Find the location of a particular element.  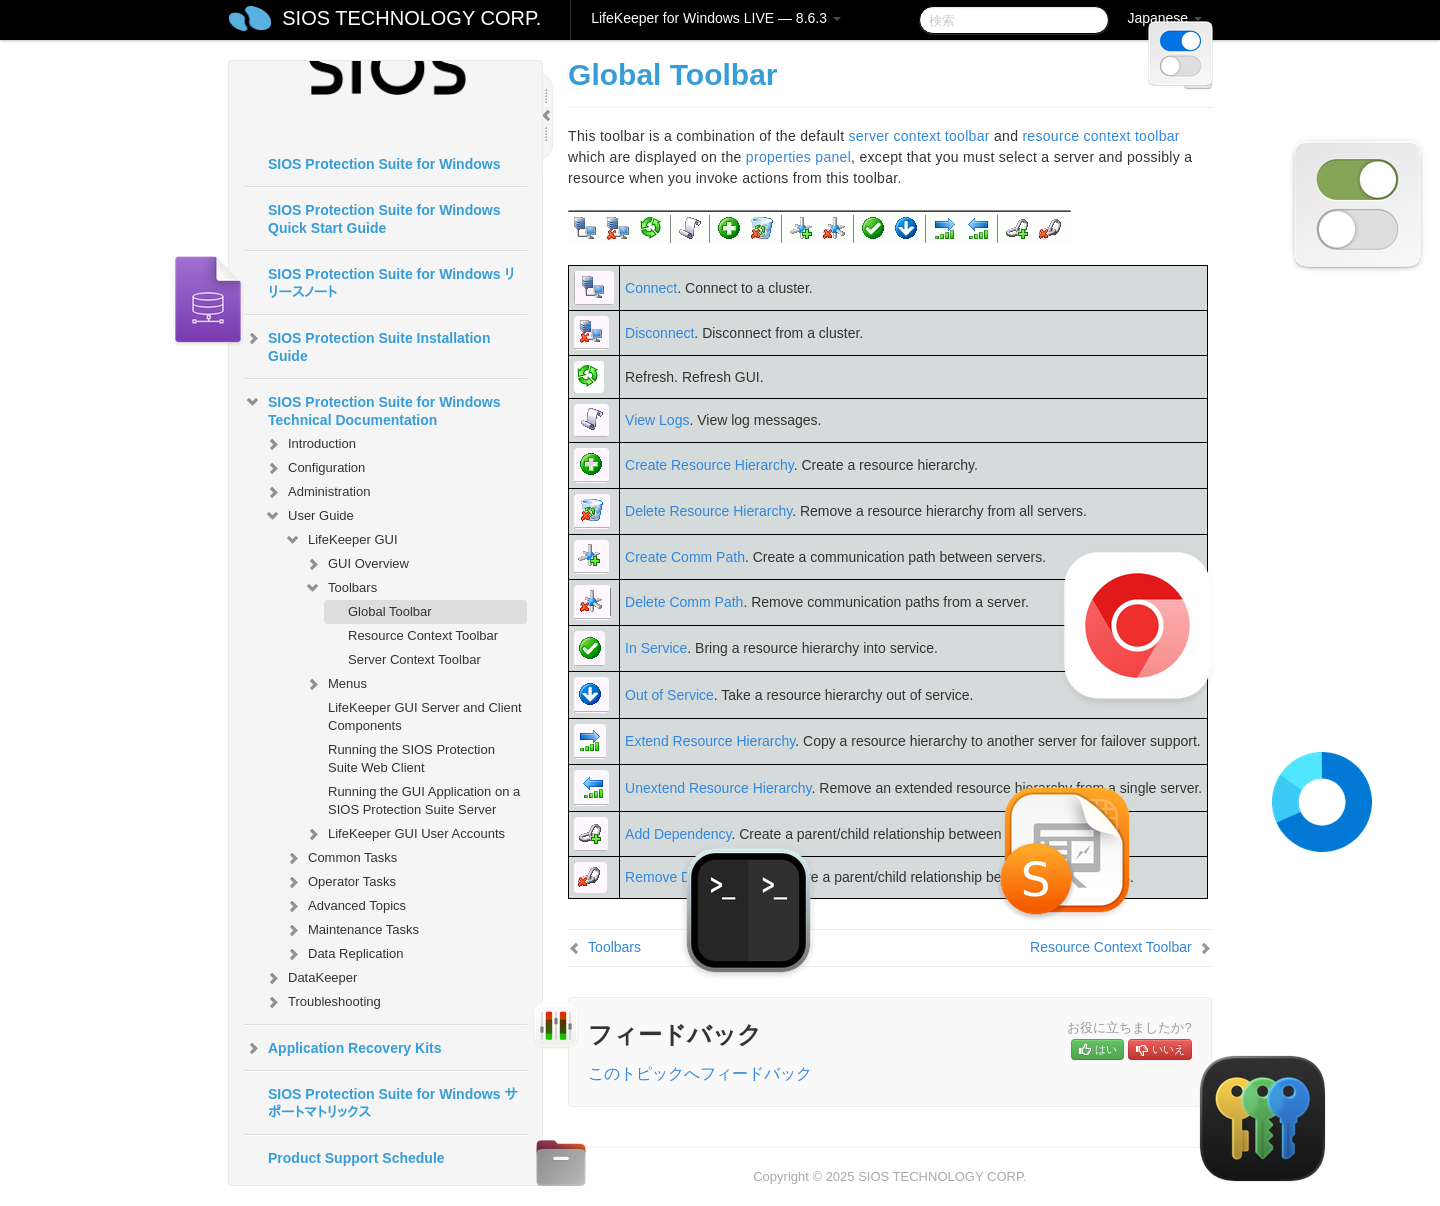

open freeoffice presentations app is located at coordinates (1067, 850).